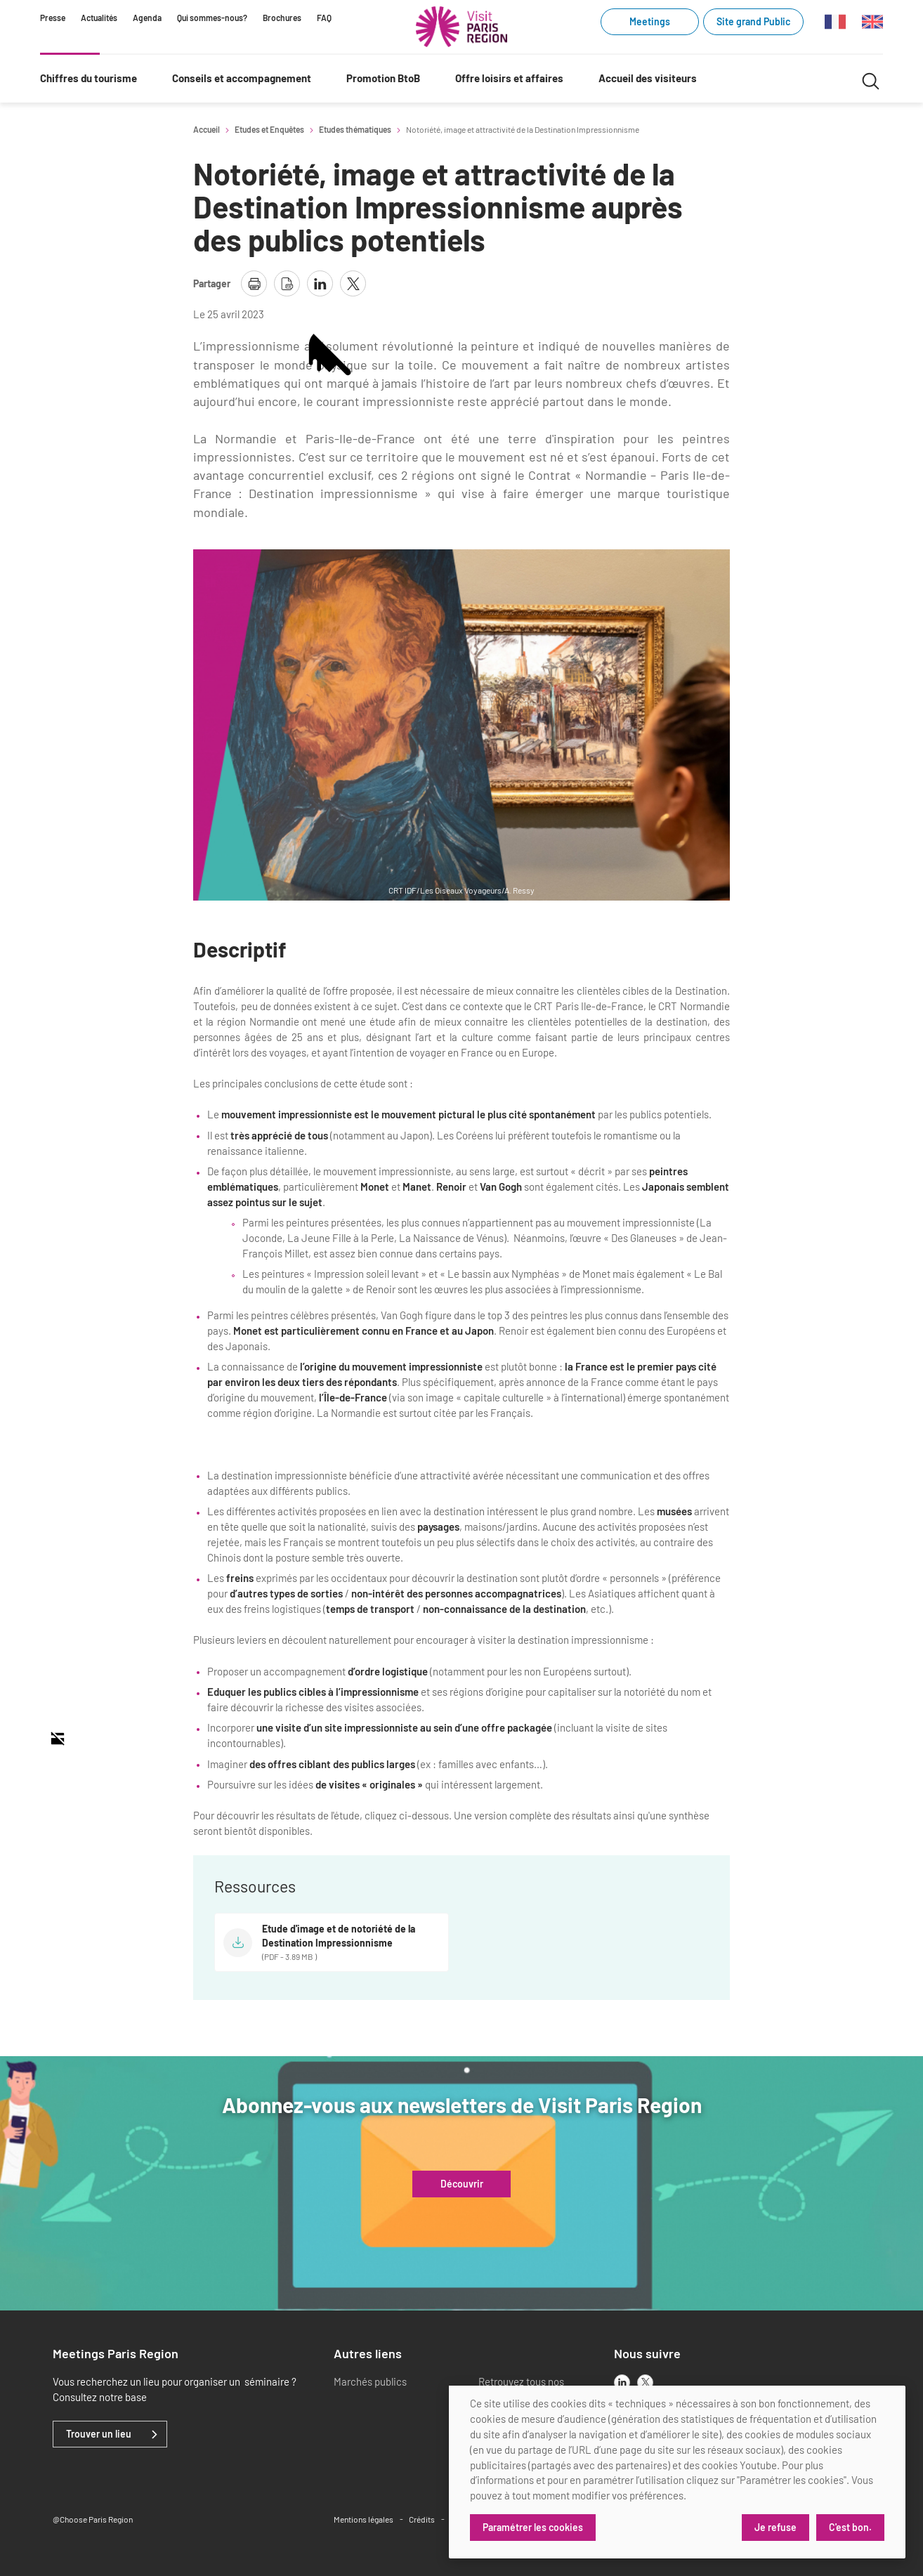 Image resolution: width=923 pixels, height=2576 pixels. I want to click on indicates mature or violent content warning, so click(329, 355).